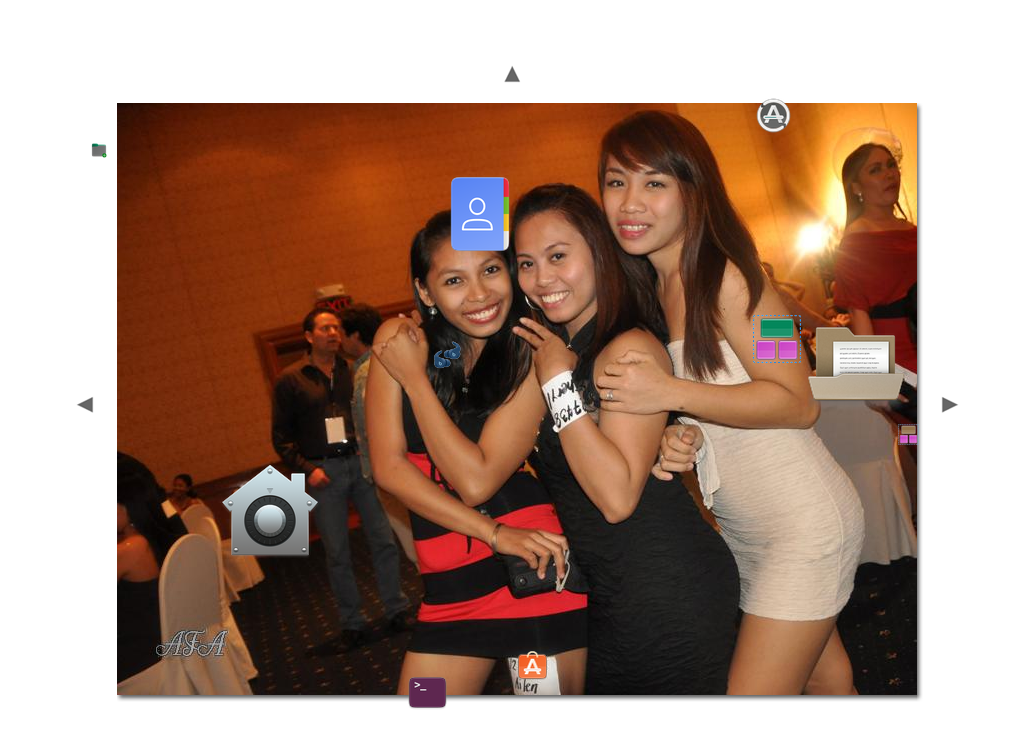 The image size is (1024, 738). Describe the element at coordinates (480, 214) in the screenshot. I see `open contacts or address book app` at that location.